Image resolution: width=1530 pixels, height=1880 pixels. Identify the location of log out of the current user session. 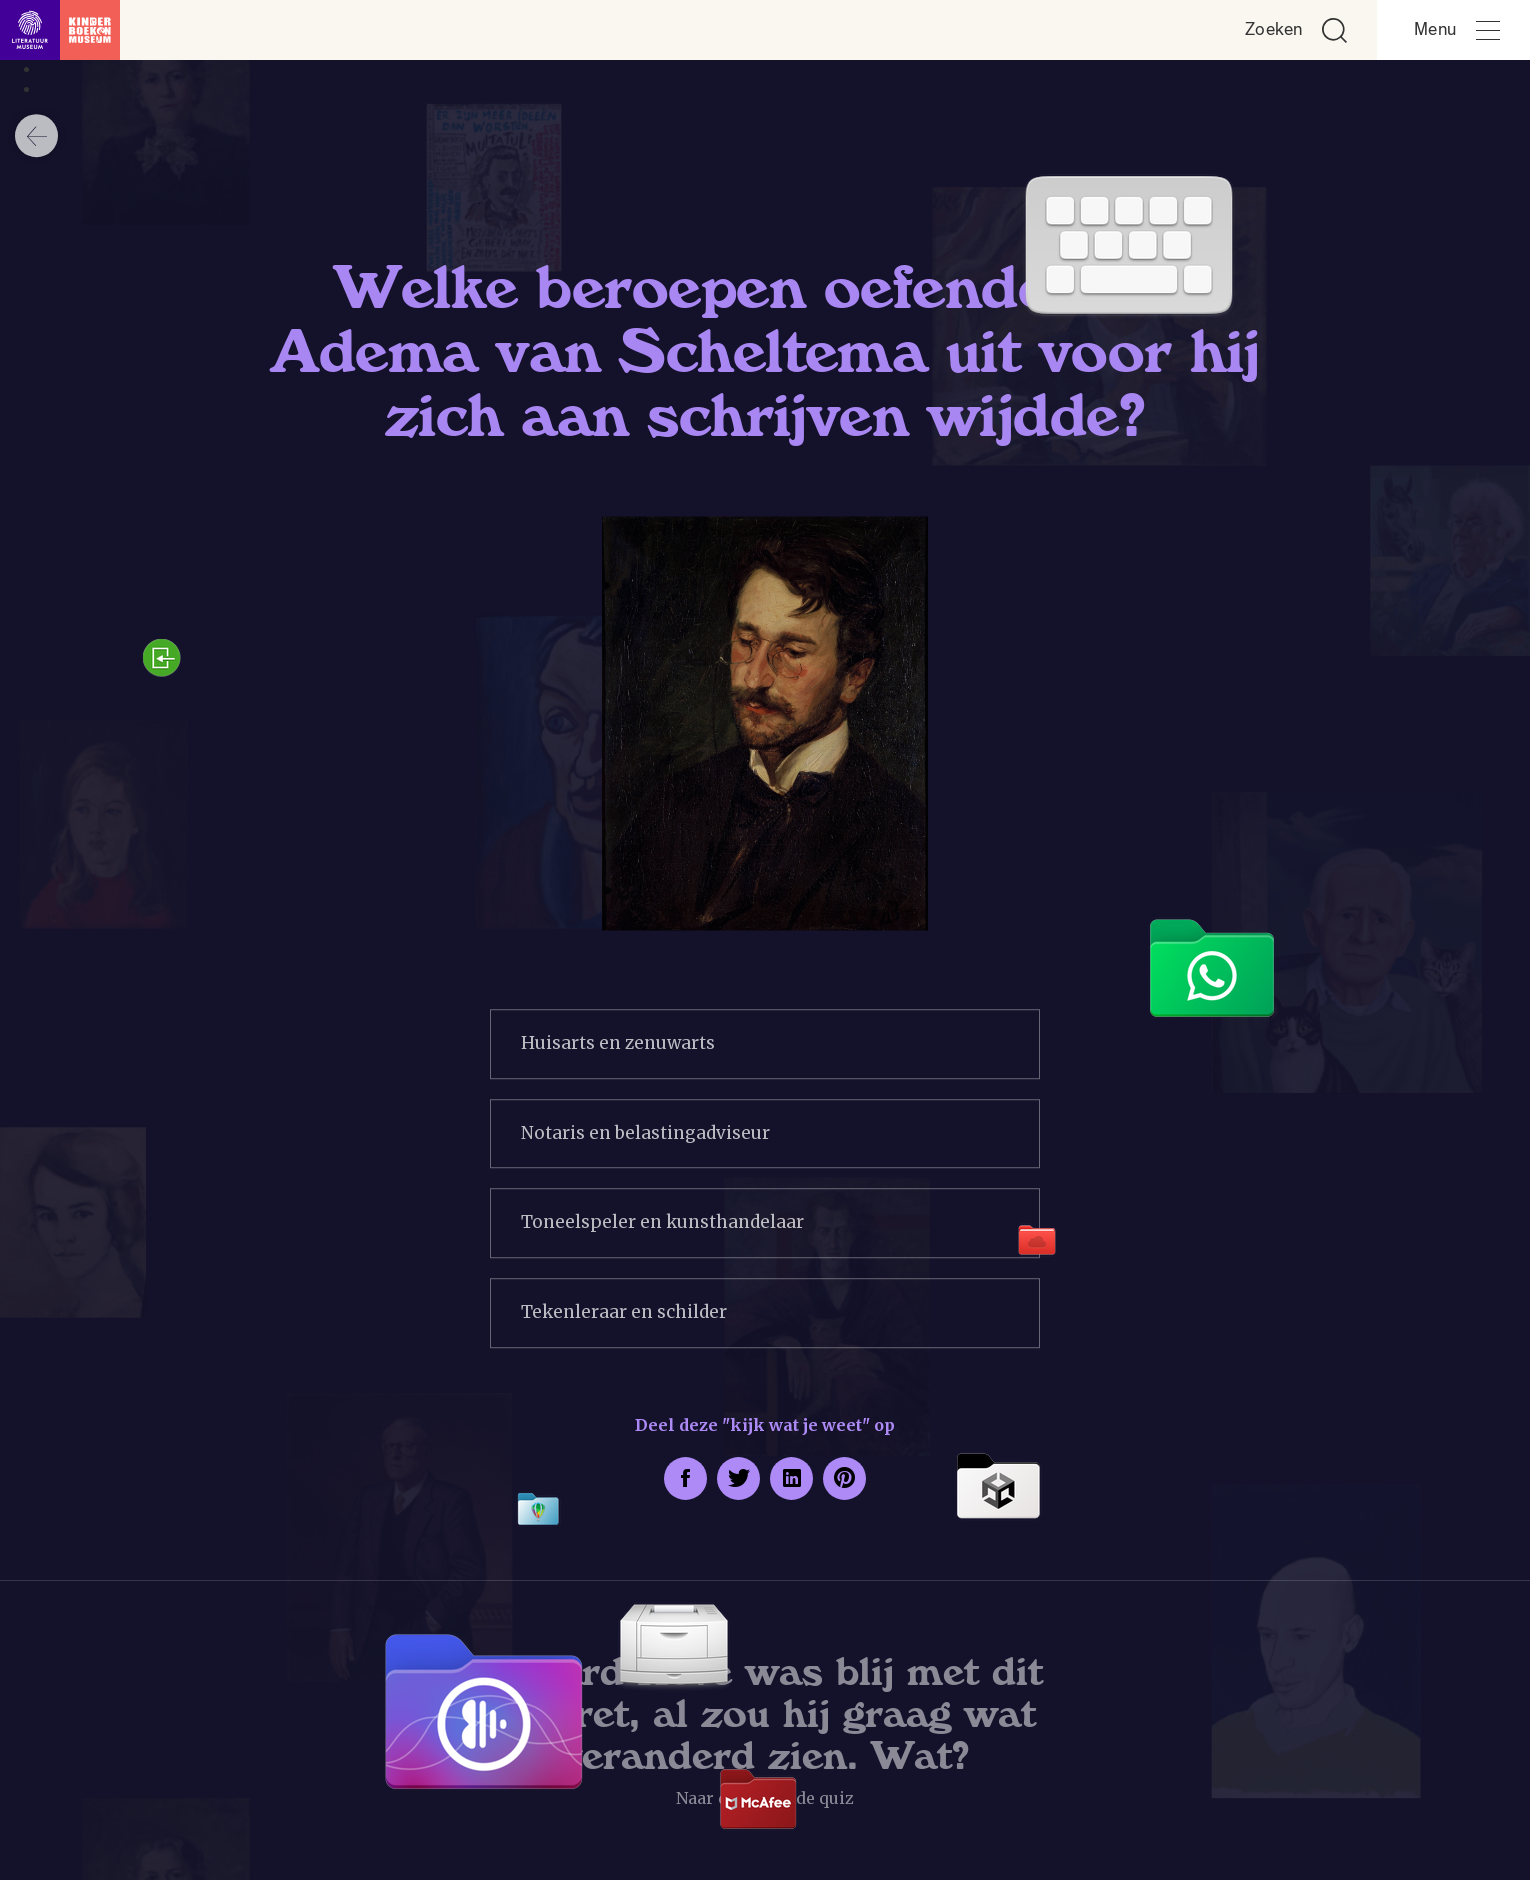
(162, 658).